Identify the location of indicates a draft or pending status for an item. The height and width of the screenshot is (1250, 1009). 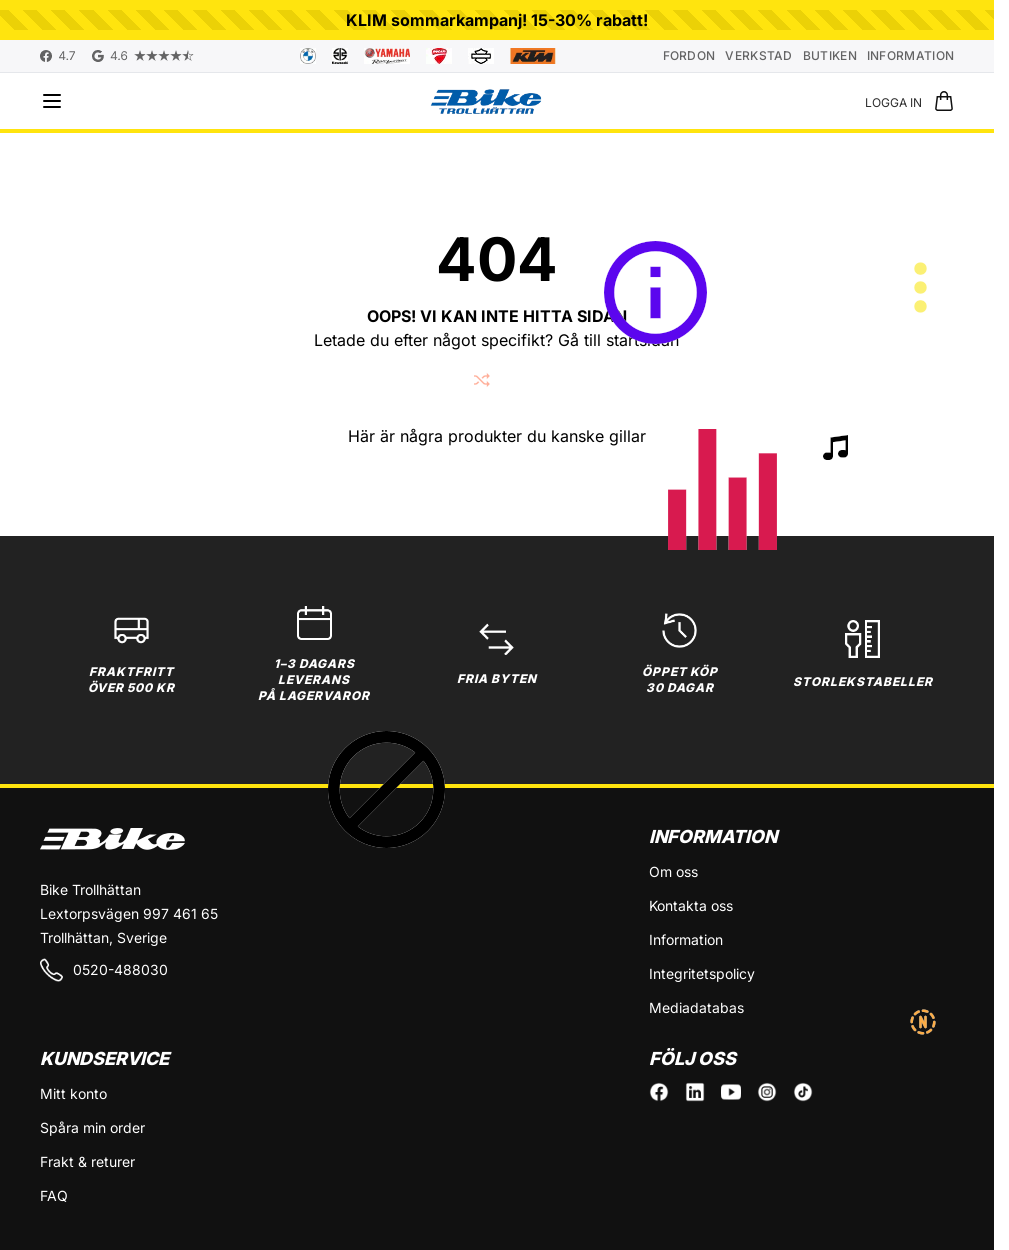
(923, 1022).